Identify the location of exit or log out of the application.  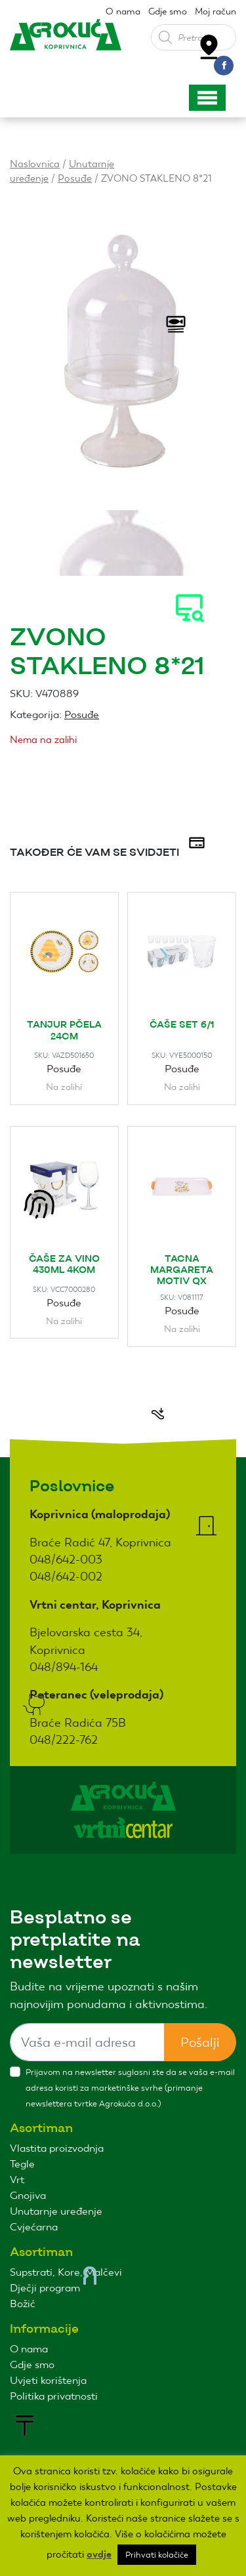
(206, 1525).